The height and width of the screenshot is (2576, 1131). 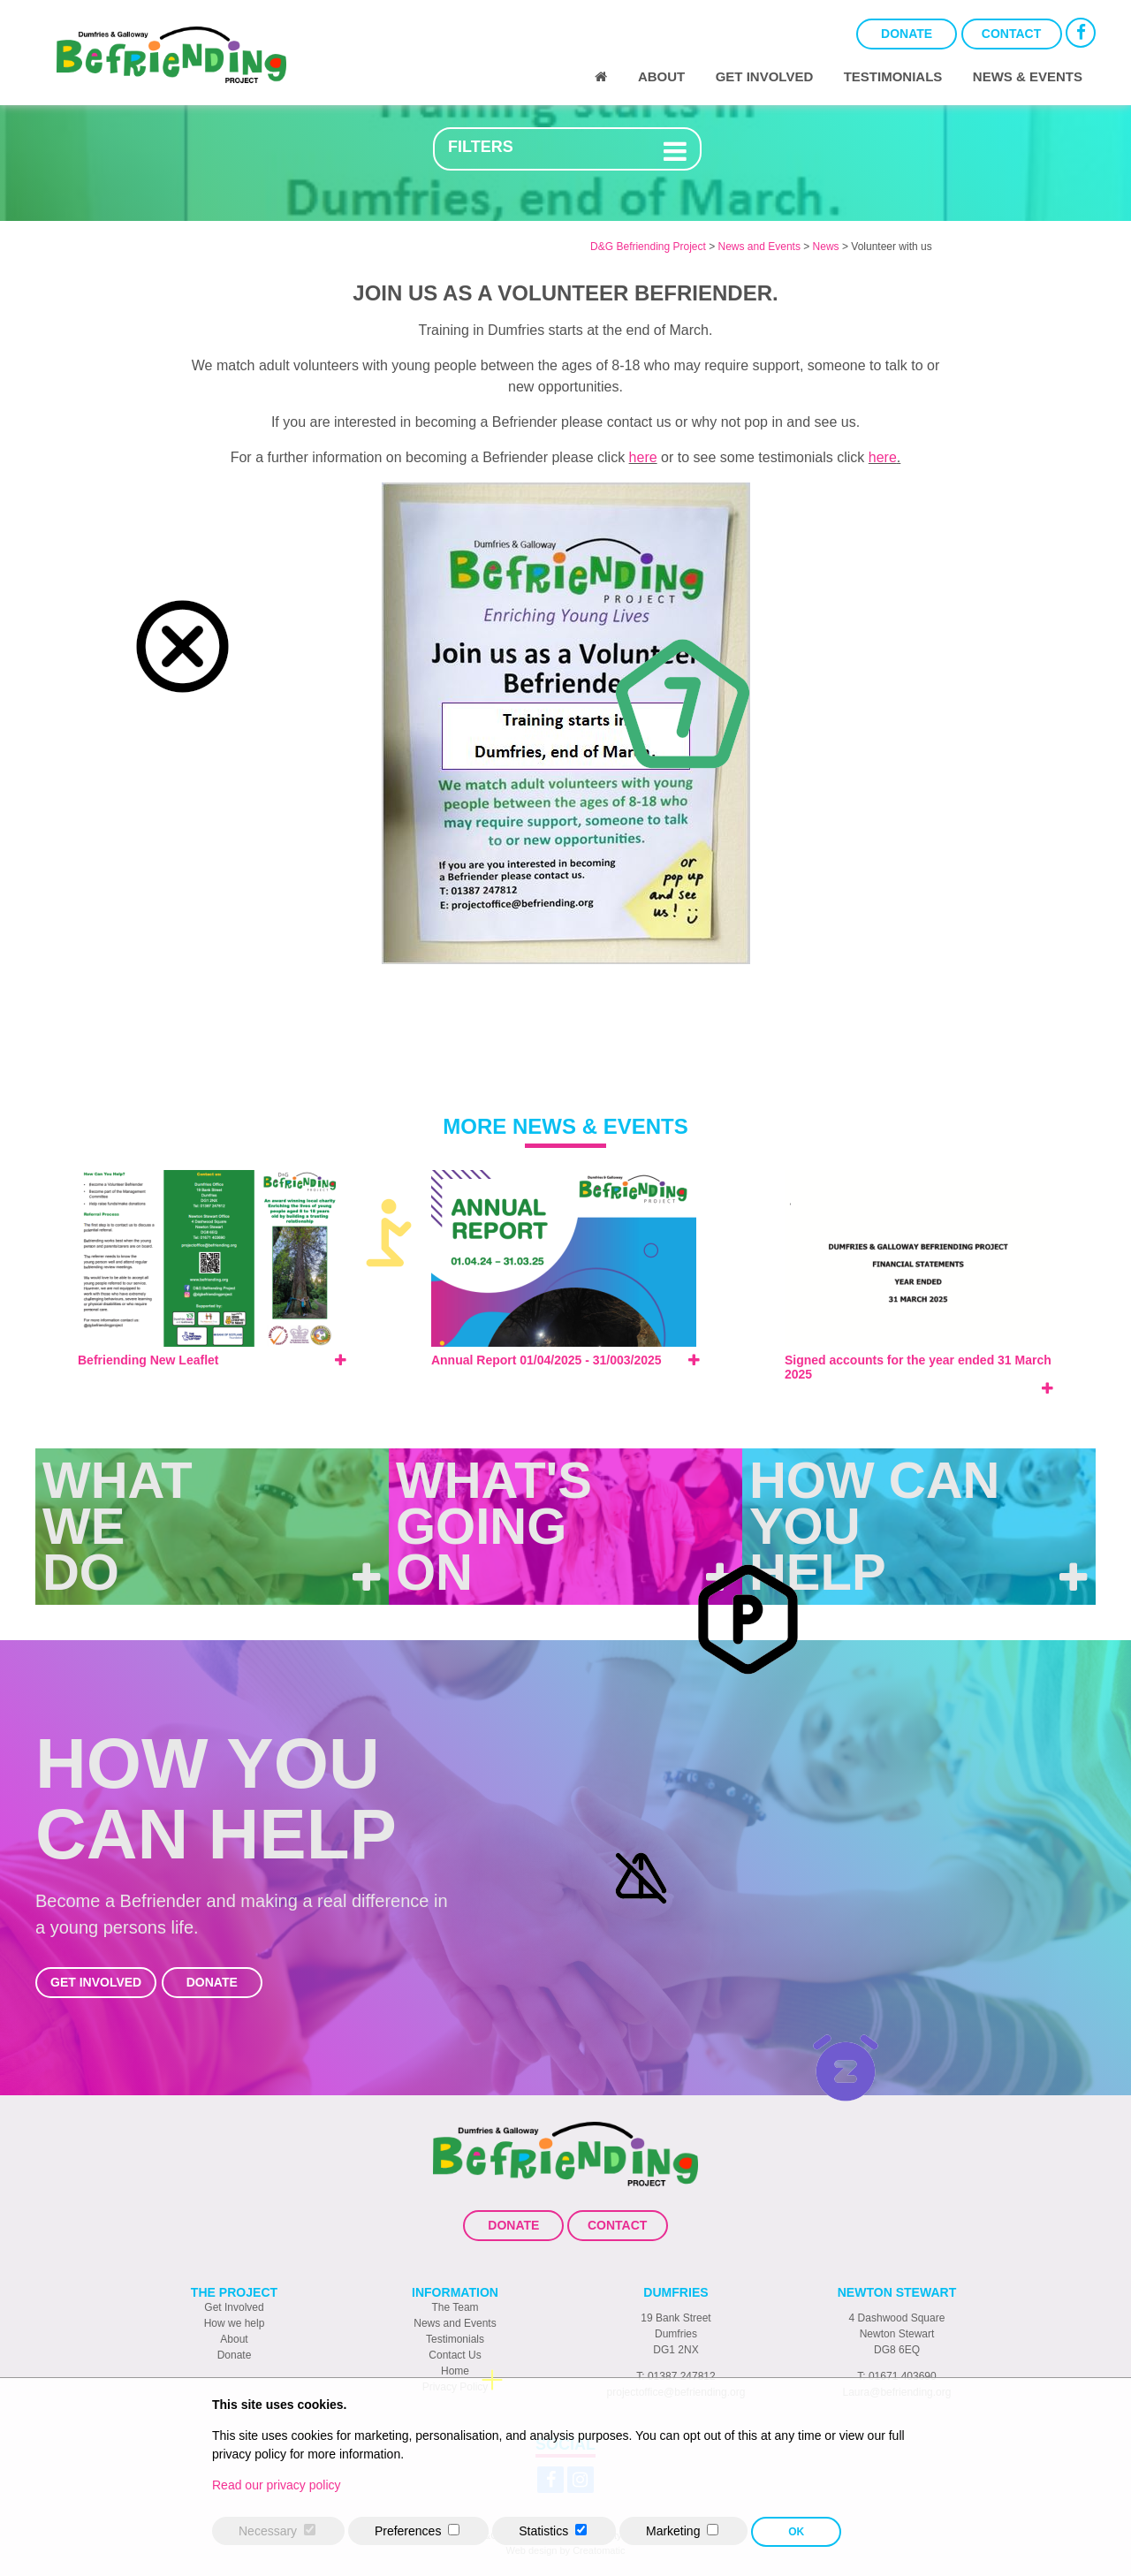 I want to click on indicates step 7 in a multi-step process, so click(x=682, y=707).